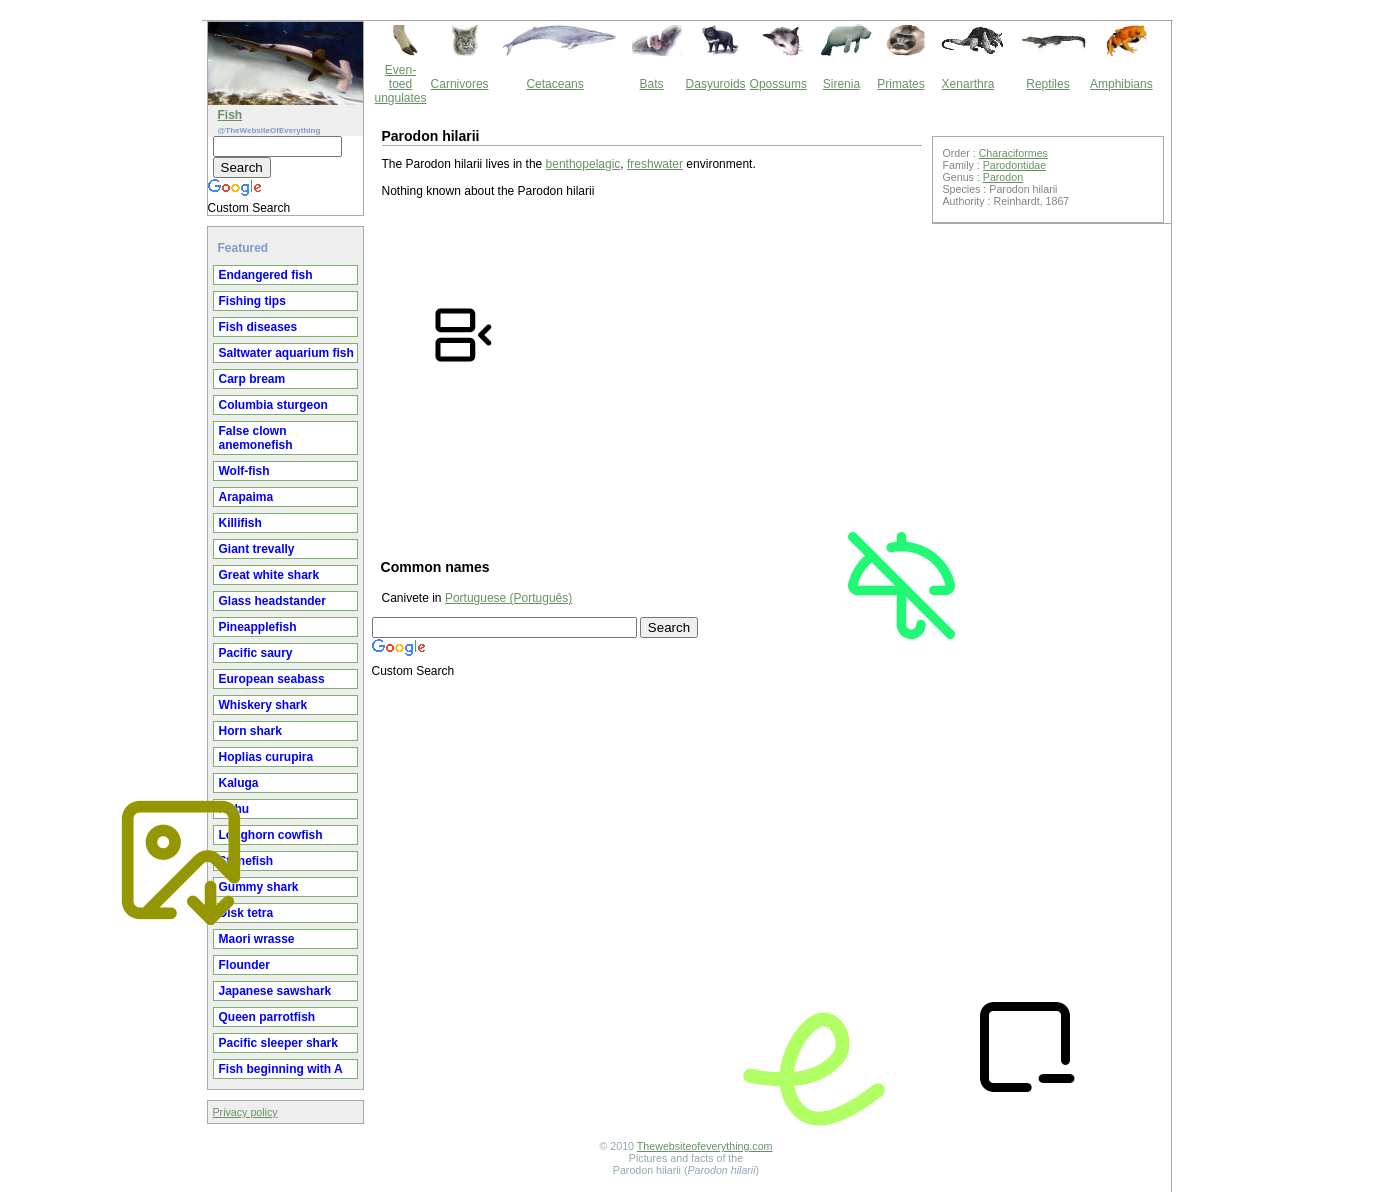 This screenshot has width=1373, height=1202. Describe the element at coordinates (1025, 1047) in the screenshot. I see `remove an item from a list` at that location.